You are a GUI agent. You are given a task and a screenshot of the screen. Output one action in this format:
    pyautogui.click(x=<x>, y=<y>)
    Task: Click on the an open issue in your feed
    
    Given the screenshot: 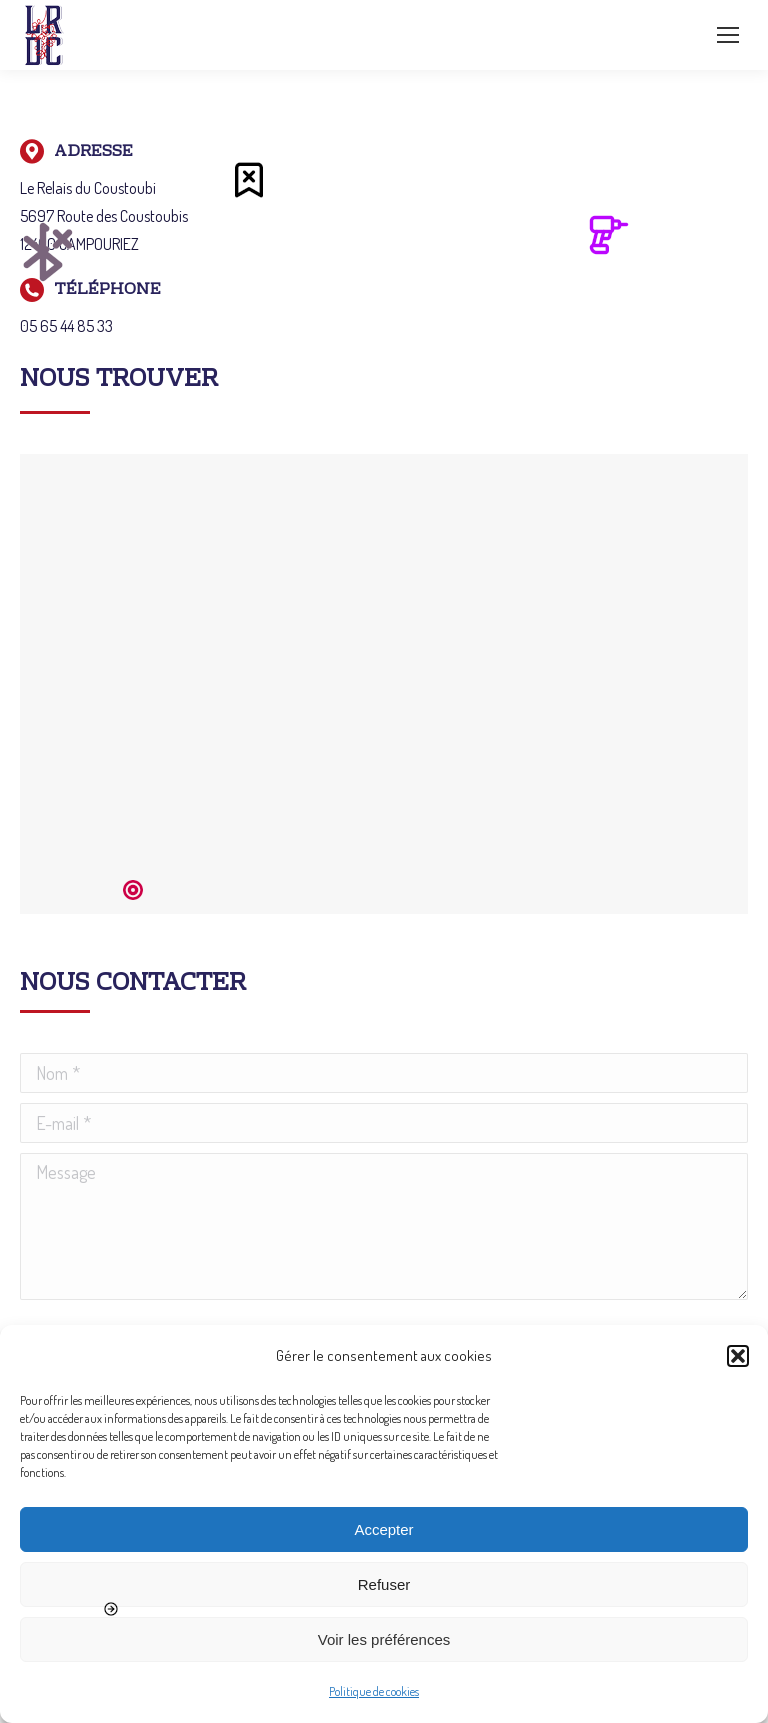 What is the action you would take?
    pyautogui.click(x=133, y=890)
    